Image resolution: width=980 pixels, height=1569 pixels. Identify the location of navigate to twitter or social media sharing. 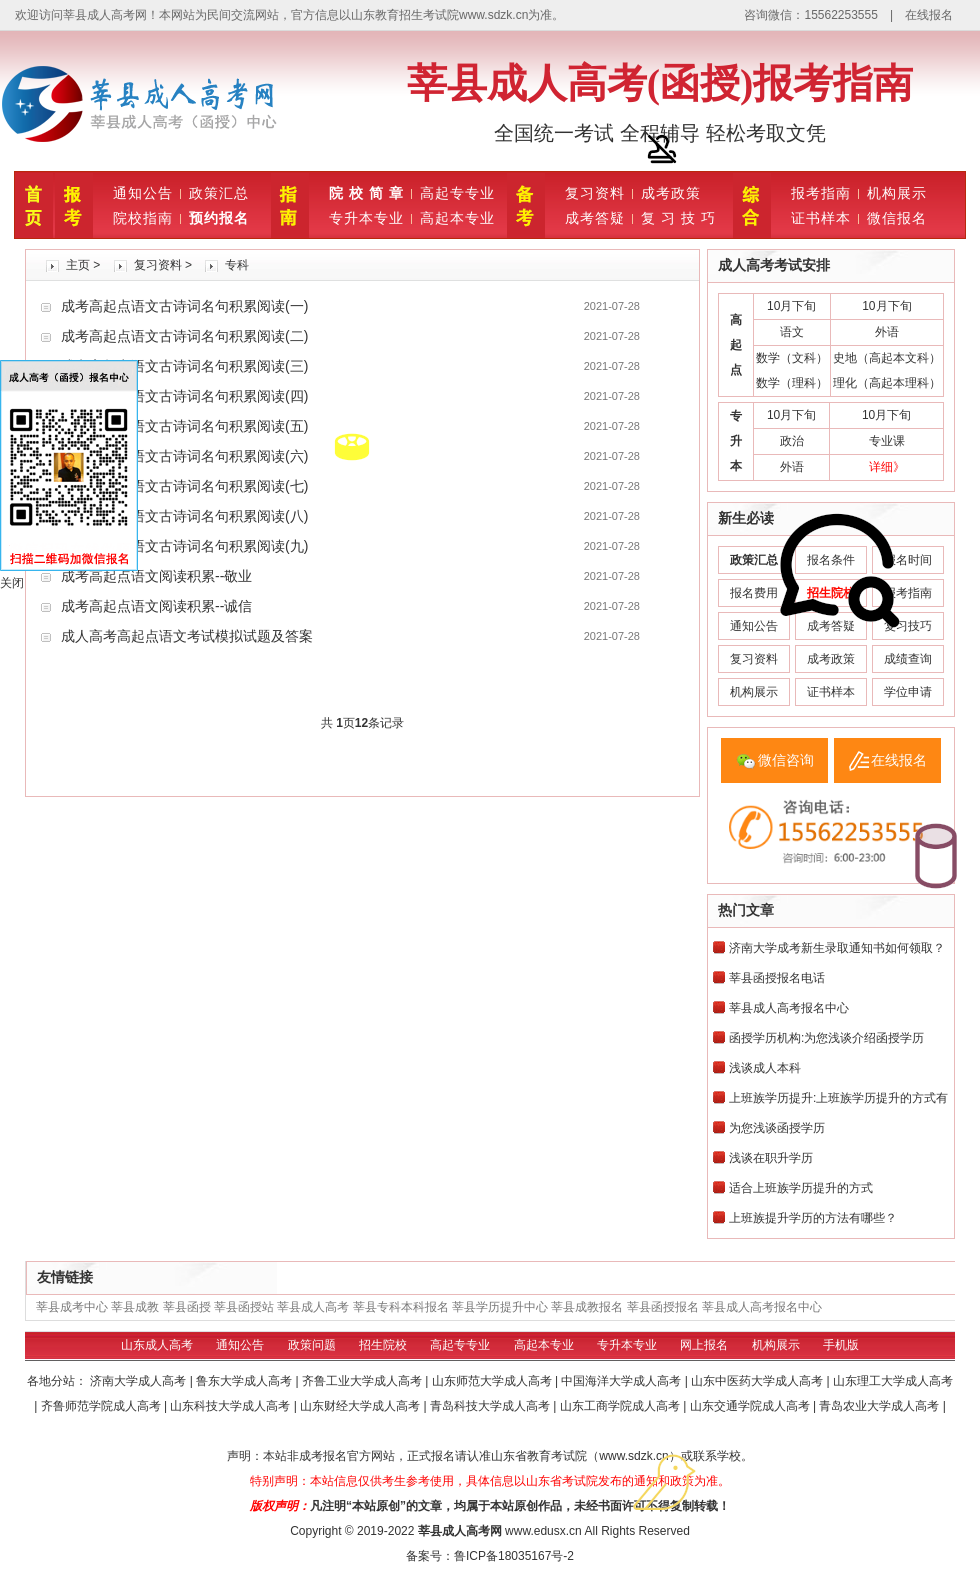
(665, 1484).